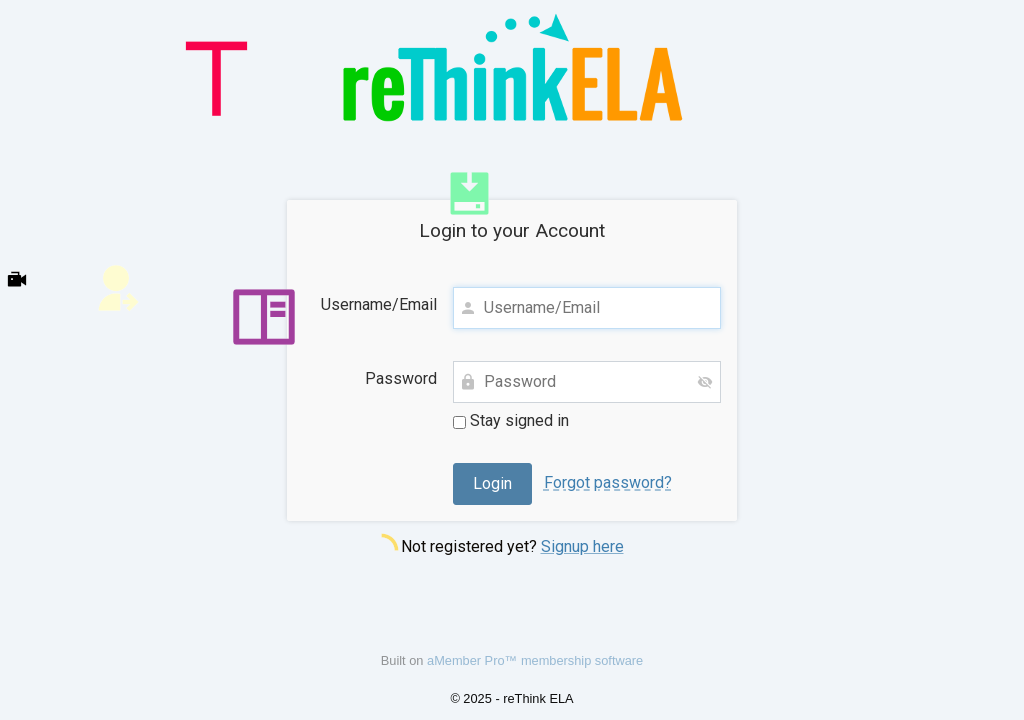 The image size is (1024, 720). I want to click on start recording video, so click(17, 280).